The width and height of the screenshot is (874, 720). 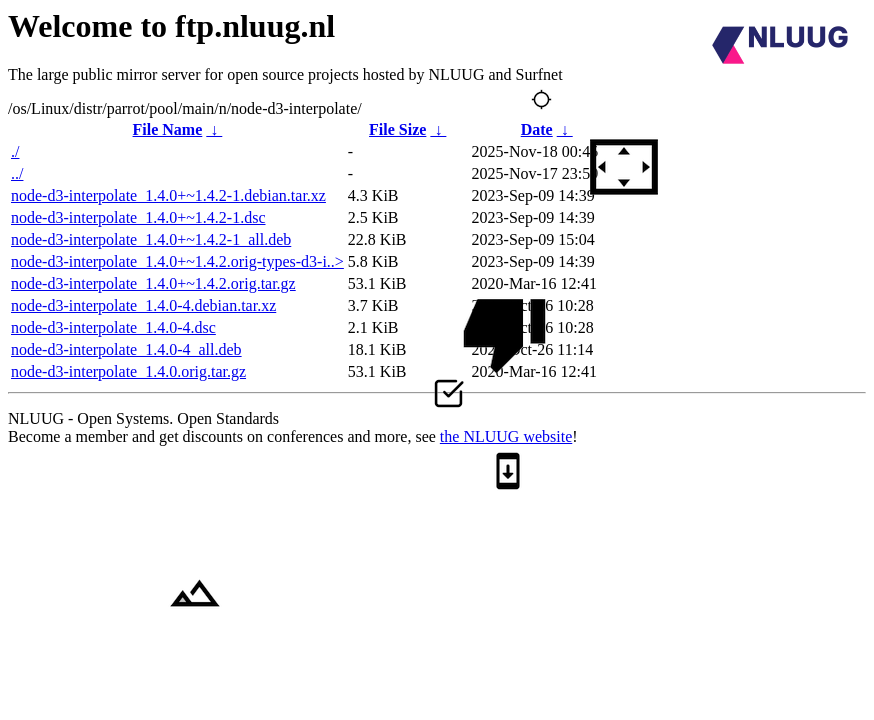 I want to click on adjust display overscan or screen boundaries, so click(x=624, y=167).